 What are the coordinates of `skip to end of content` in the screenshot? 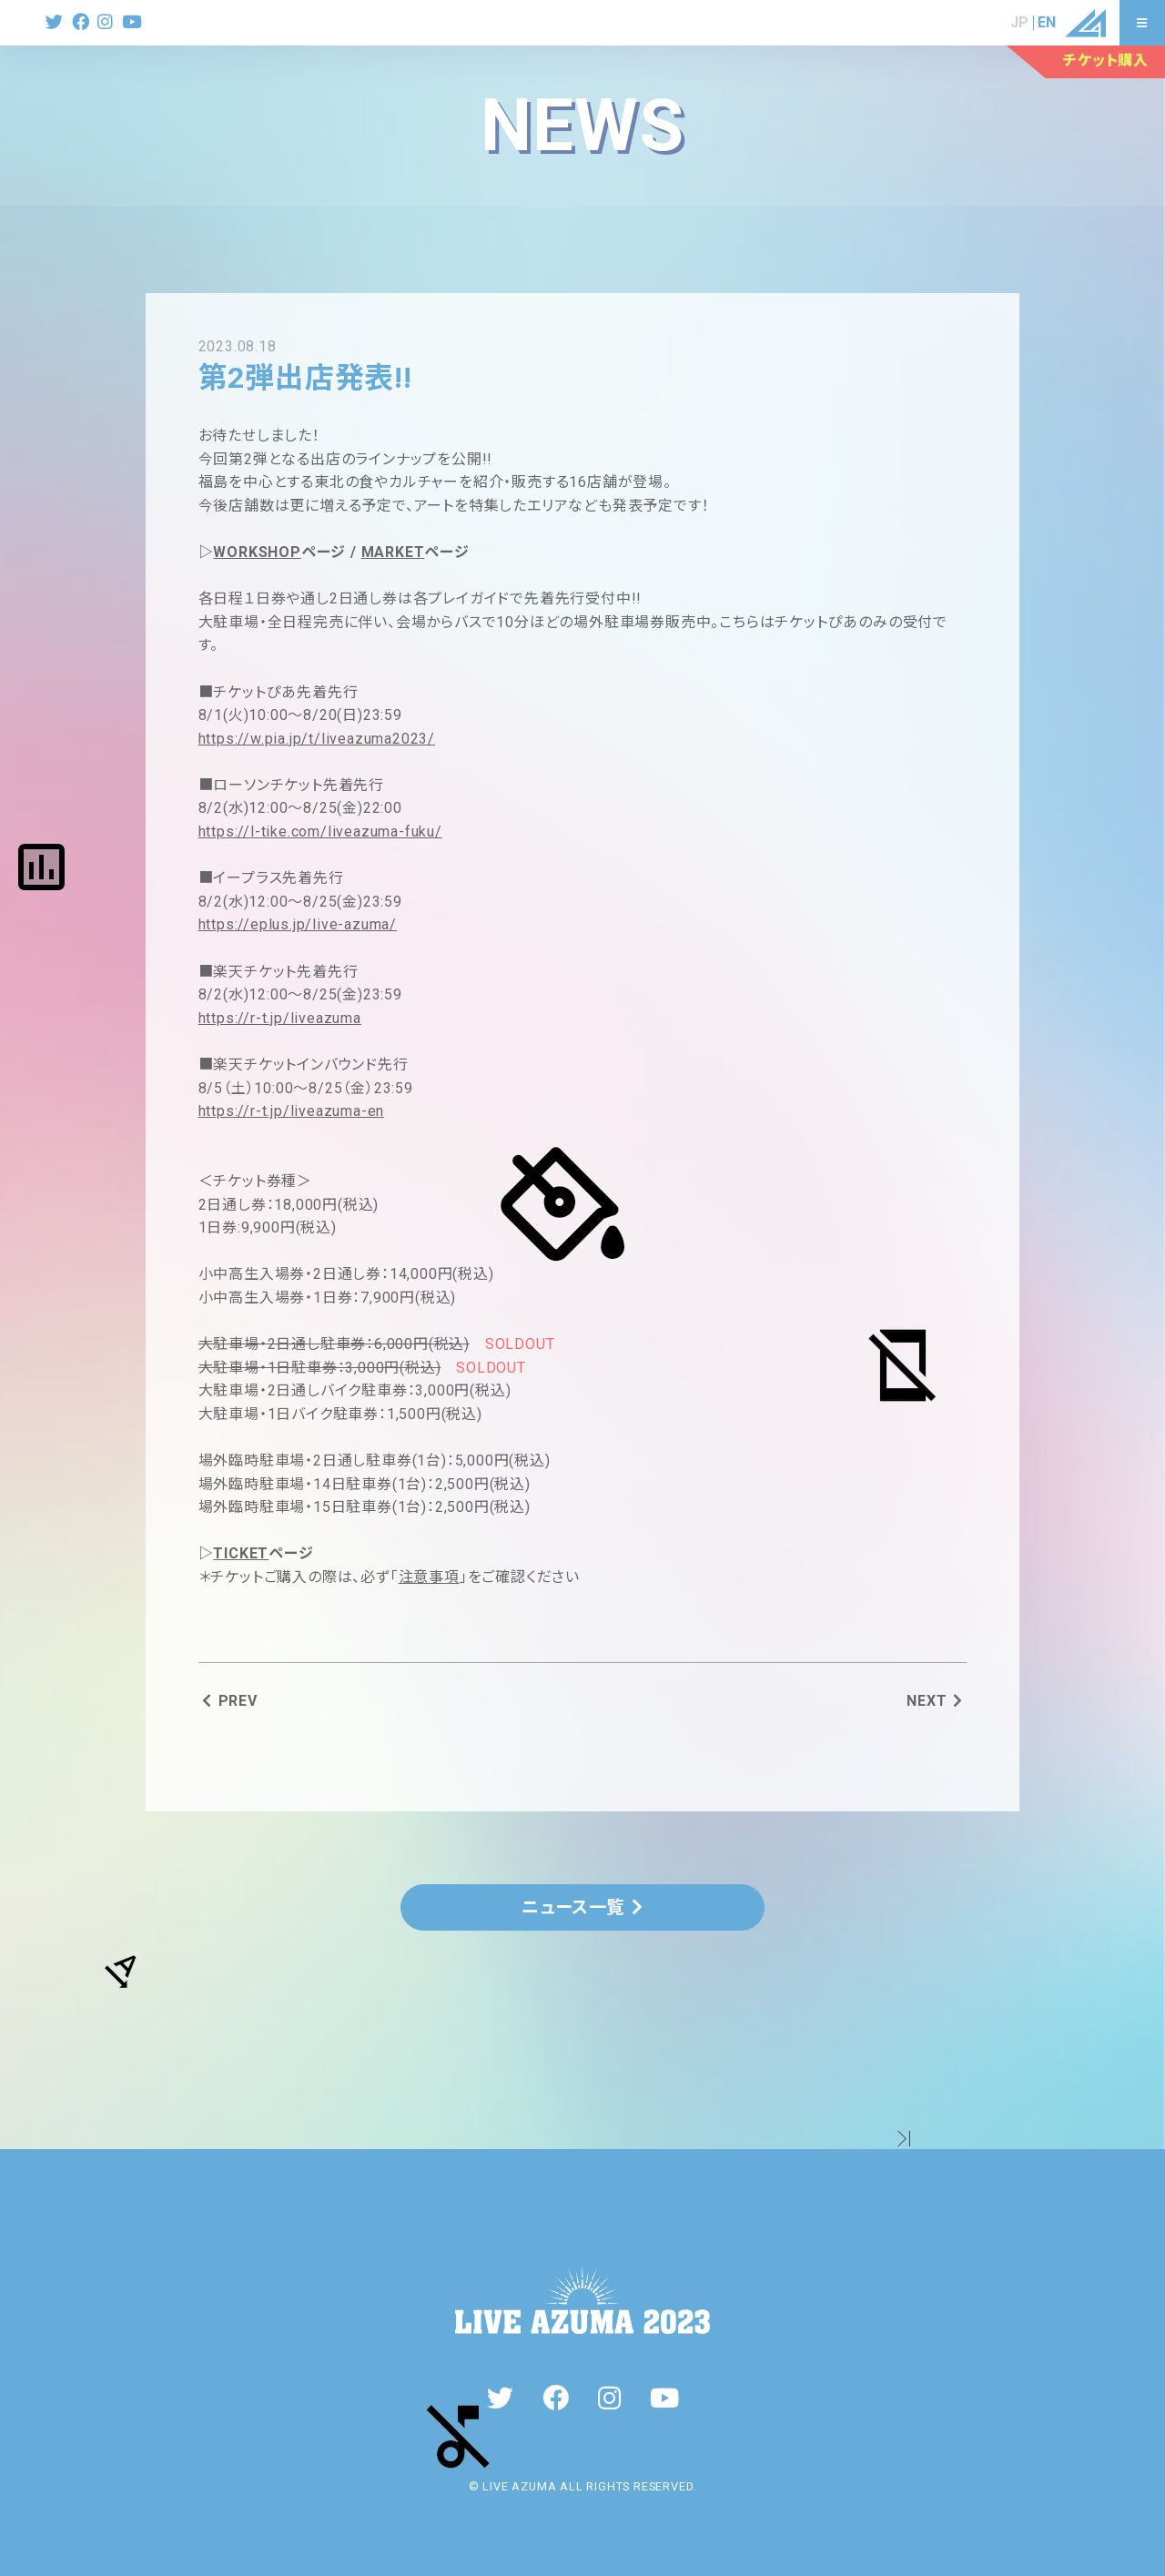 It's located at (904, 2138).